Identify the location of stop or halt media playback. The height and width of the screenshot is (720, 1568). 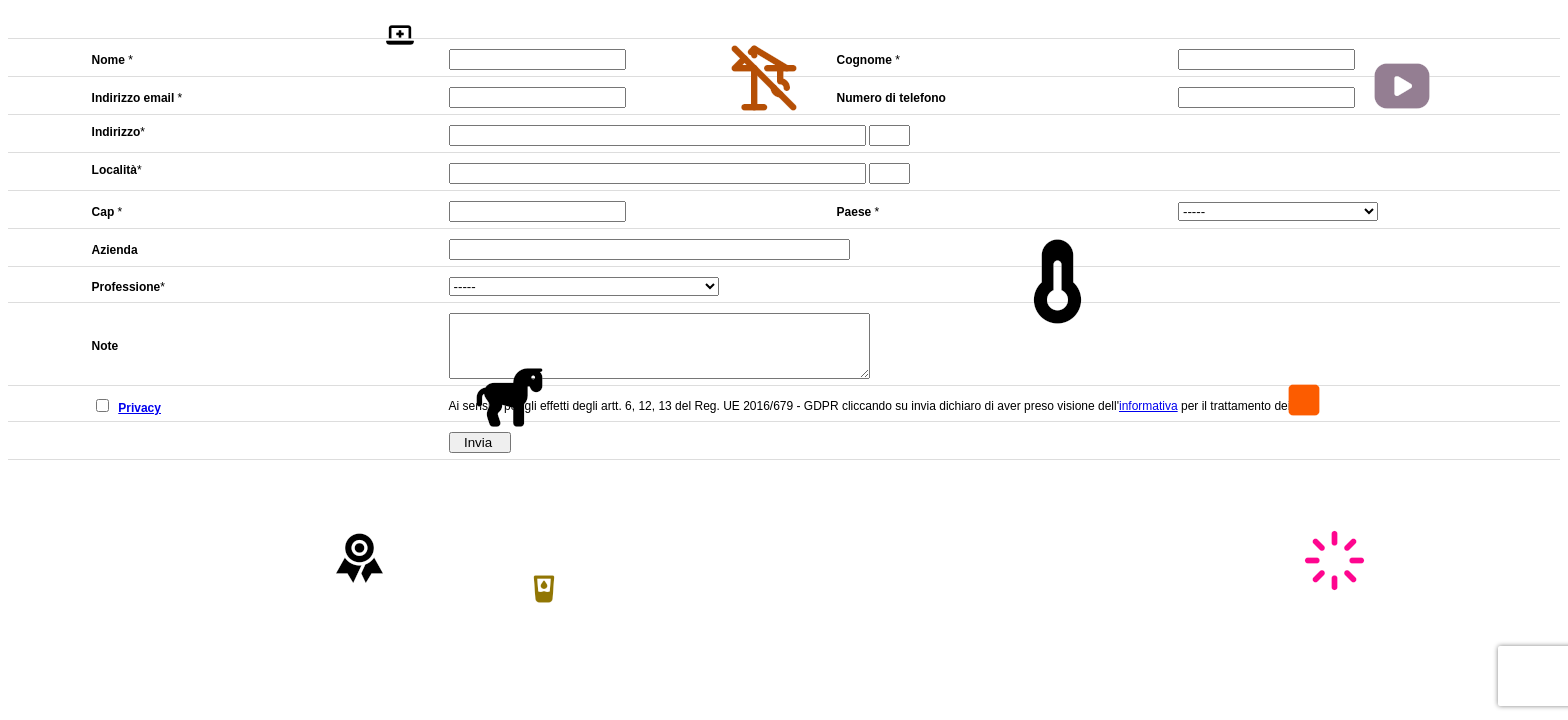
(1304, 400).